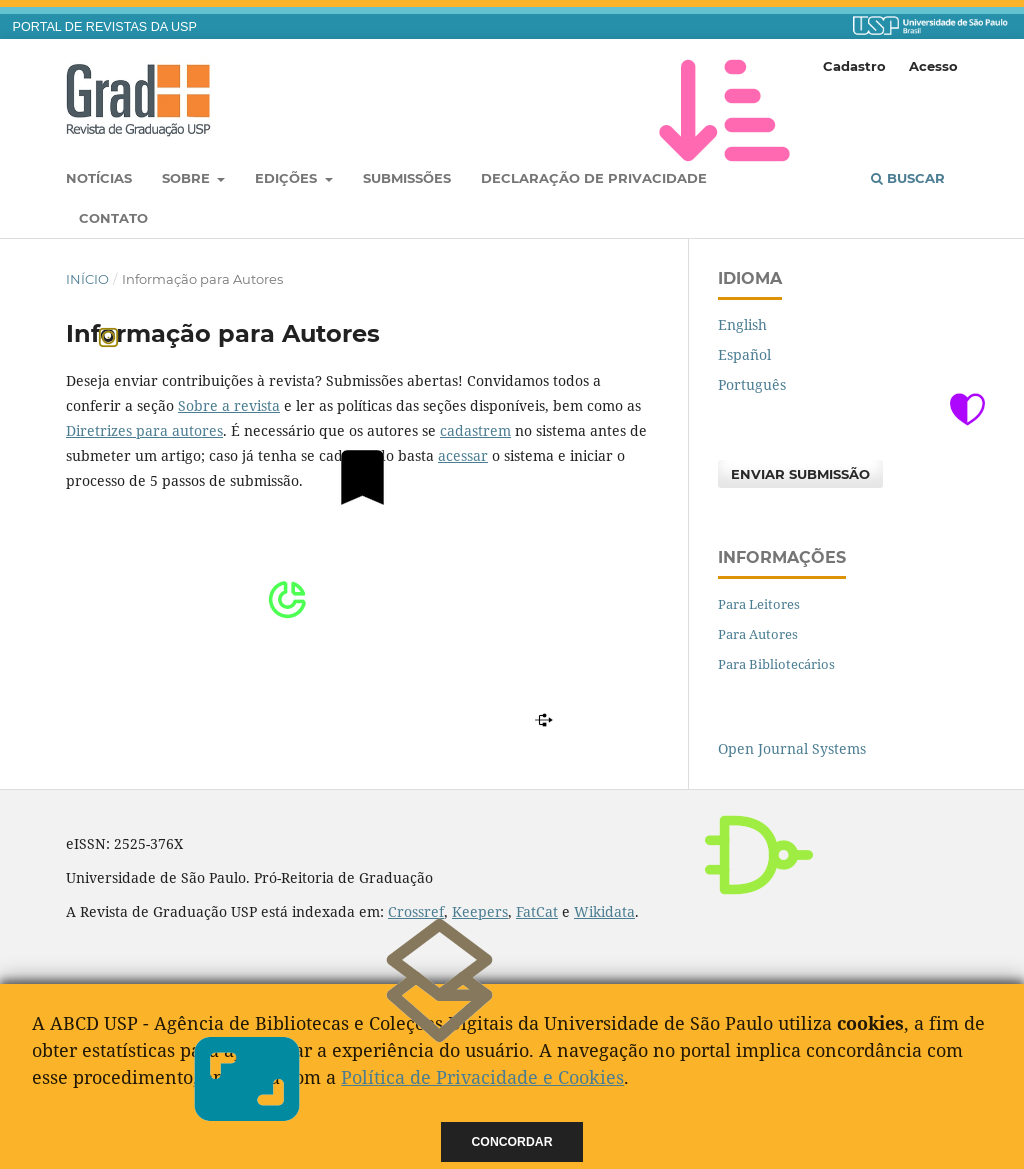  What do you see at coordinates (759, 855) in the screenshot?
I see `represents a NAND logic gate in circuit design` at bounding box center [759, 855].